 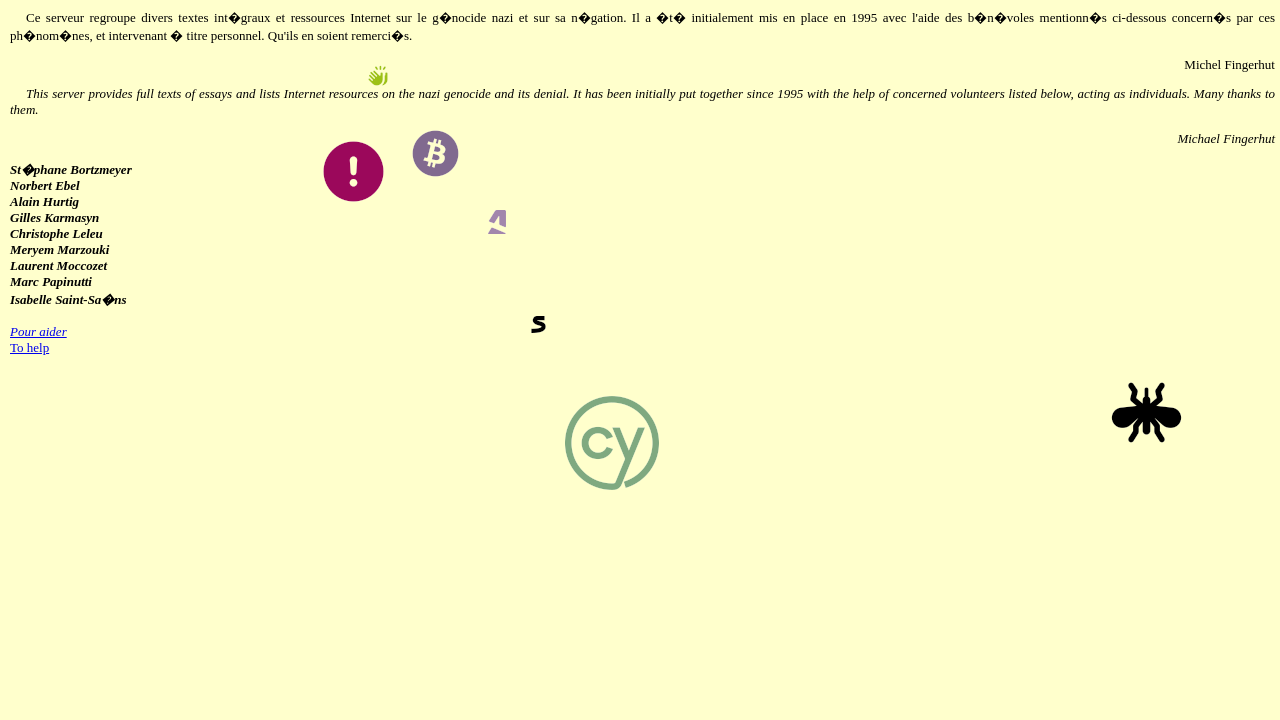 I want to click on bitcoin cryptocurrency logo, so click(x=435, y=153).